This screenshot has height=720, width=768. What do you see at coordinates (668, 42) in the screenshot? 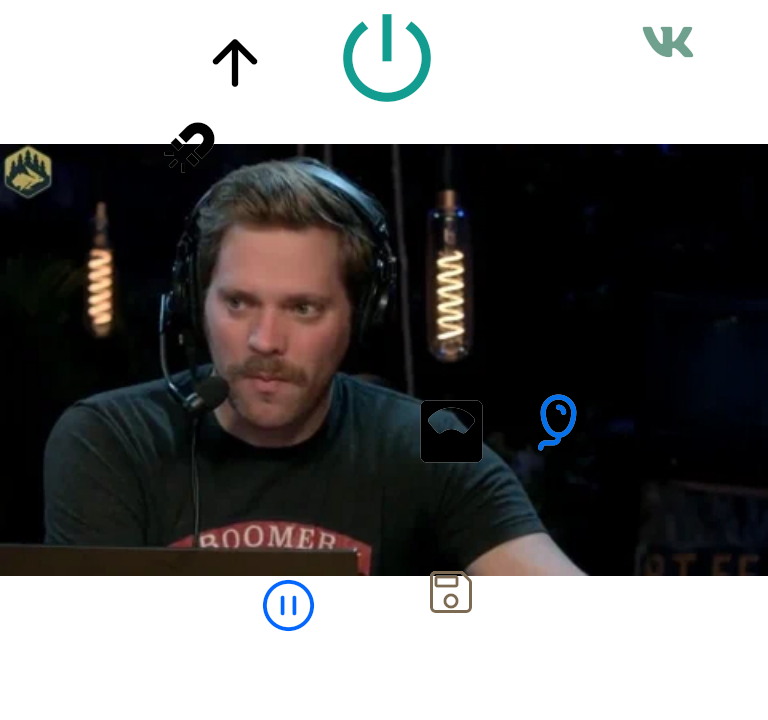
I see `open VK social network` at bounding box center [668, 42].